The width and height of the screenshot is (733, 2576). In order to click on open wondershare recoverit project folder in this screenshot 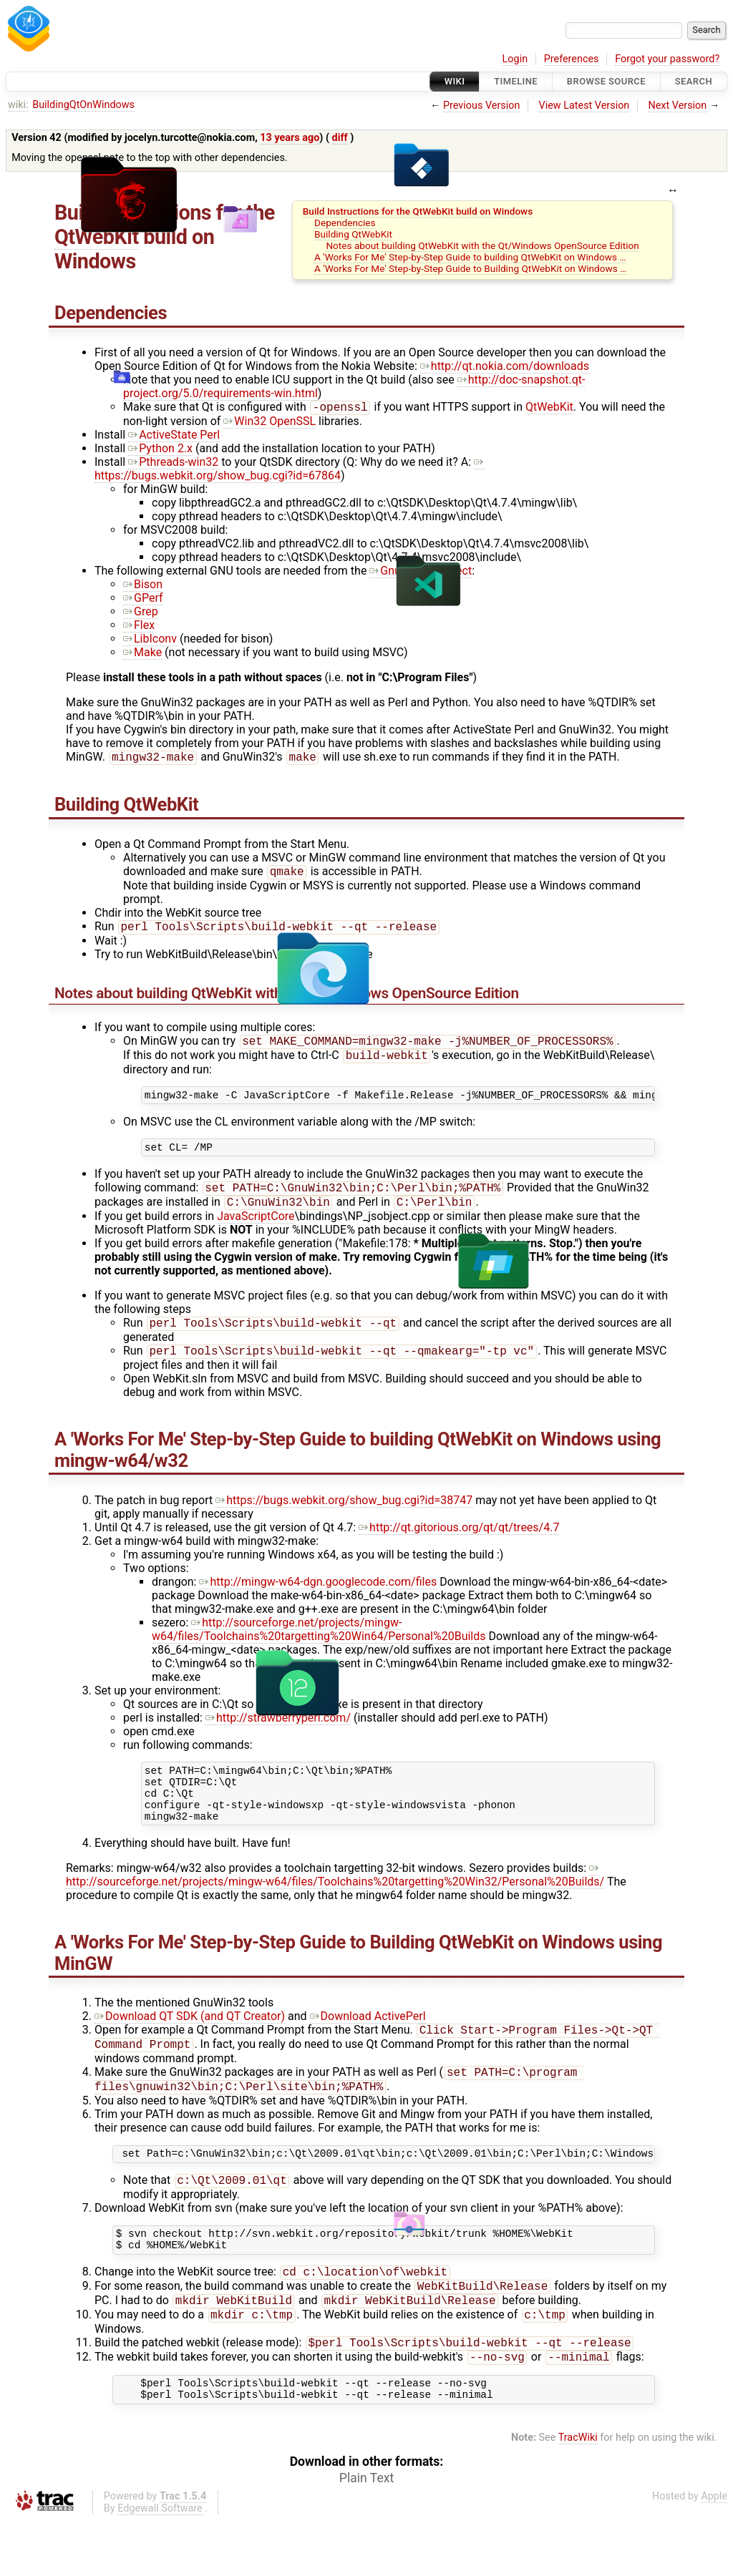, I will do `click(421, 166)`.